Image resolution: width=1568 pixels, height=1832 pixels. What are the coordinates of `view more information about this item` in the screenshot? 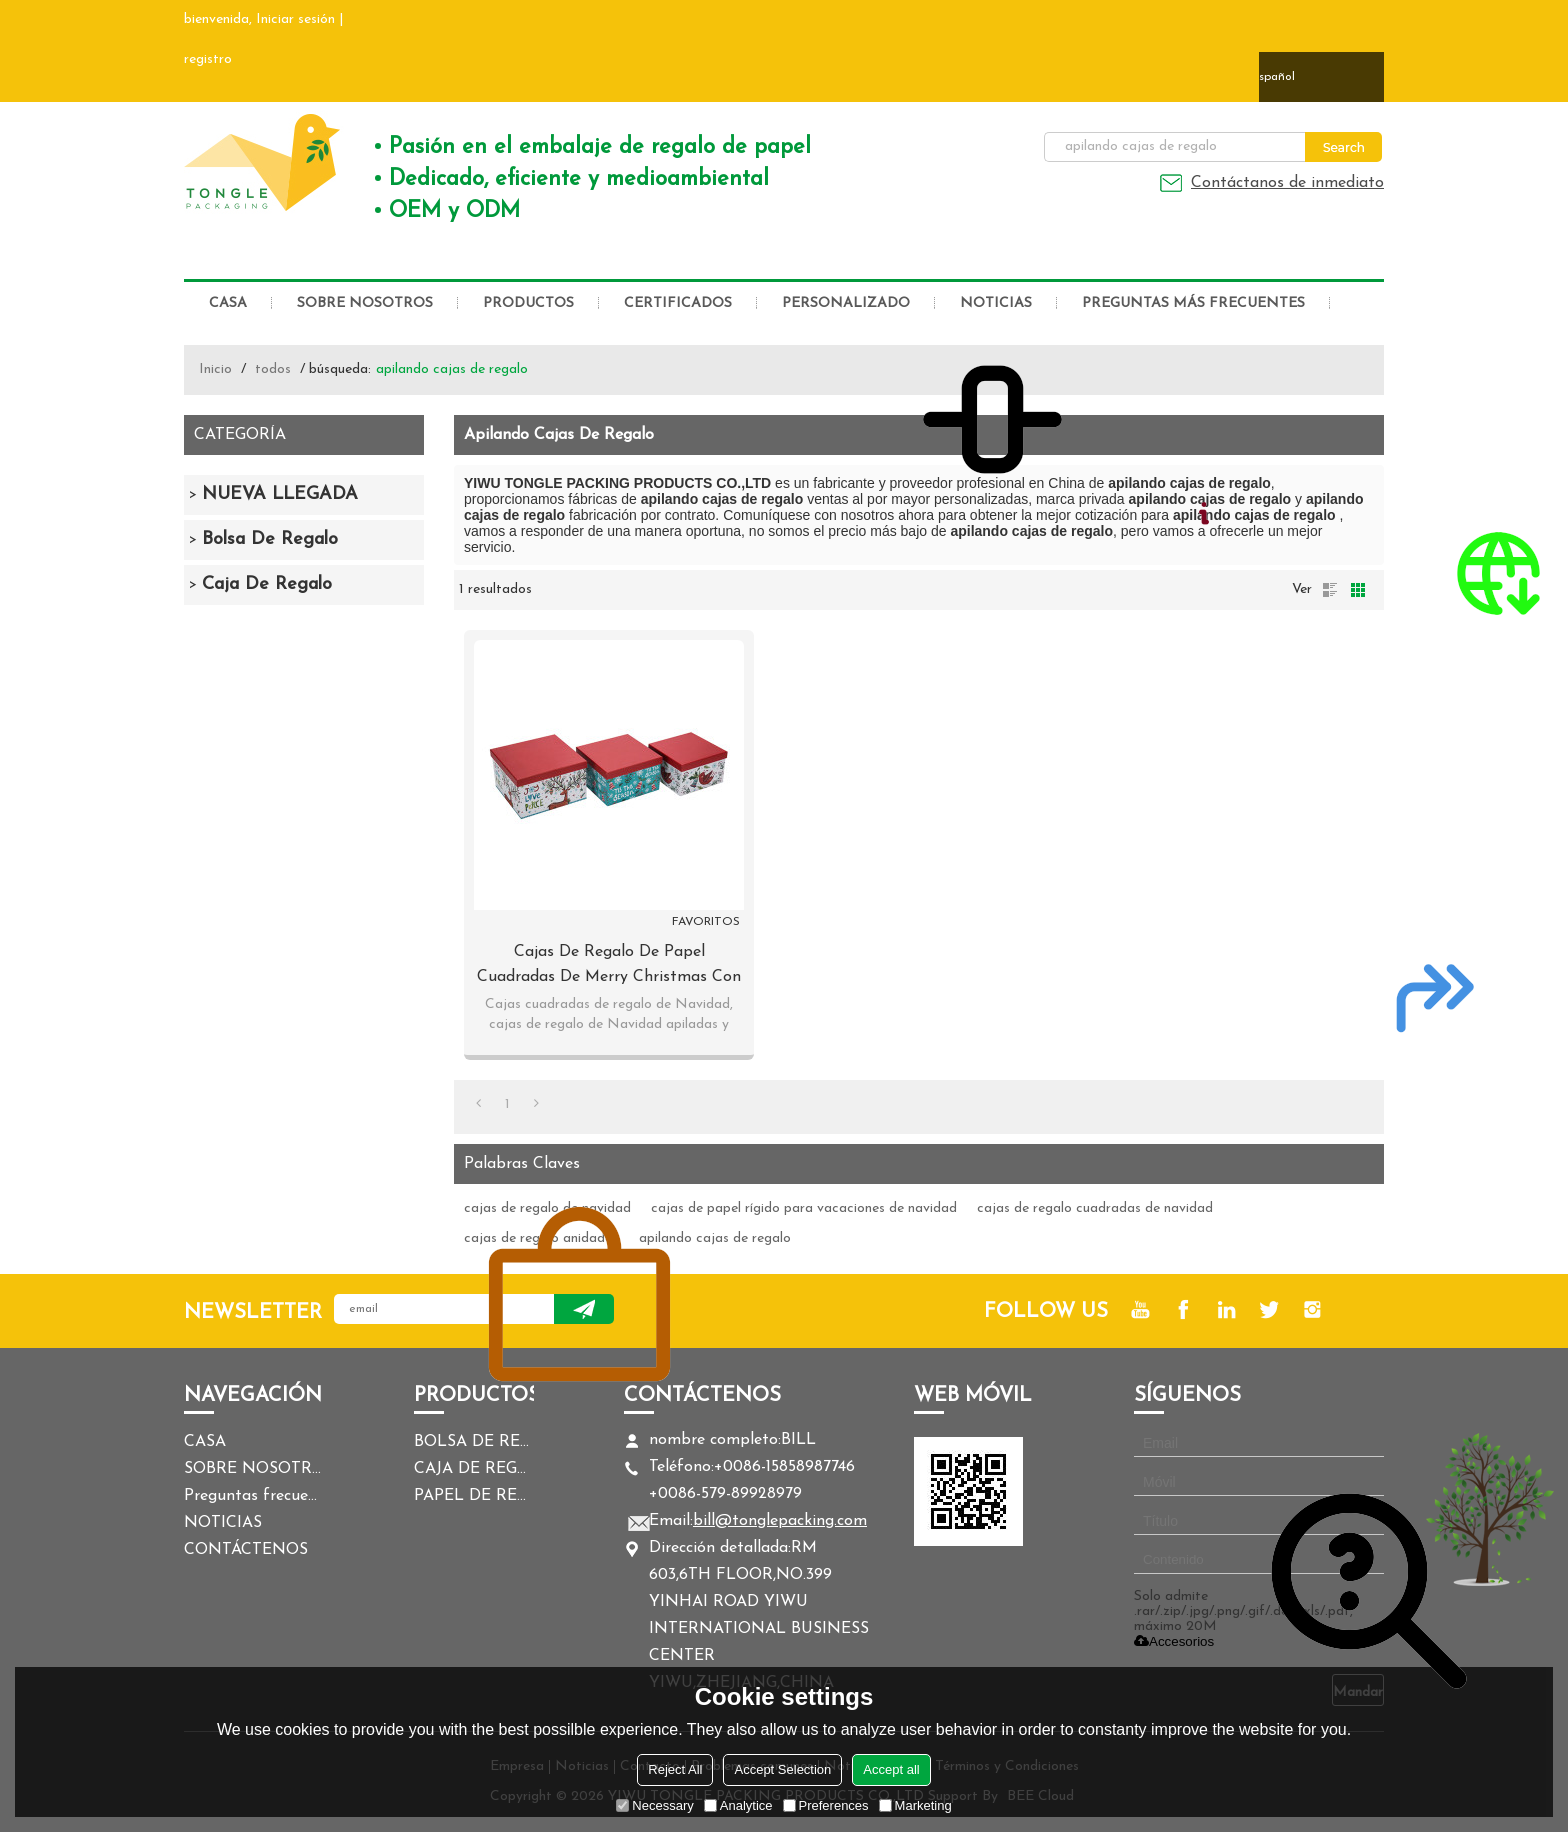 It's located at (1204, 512).